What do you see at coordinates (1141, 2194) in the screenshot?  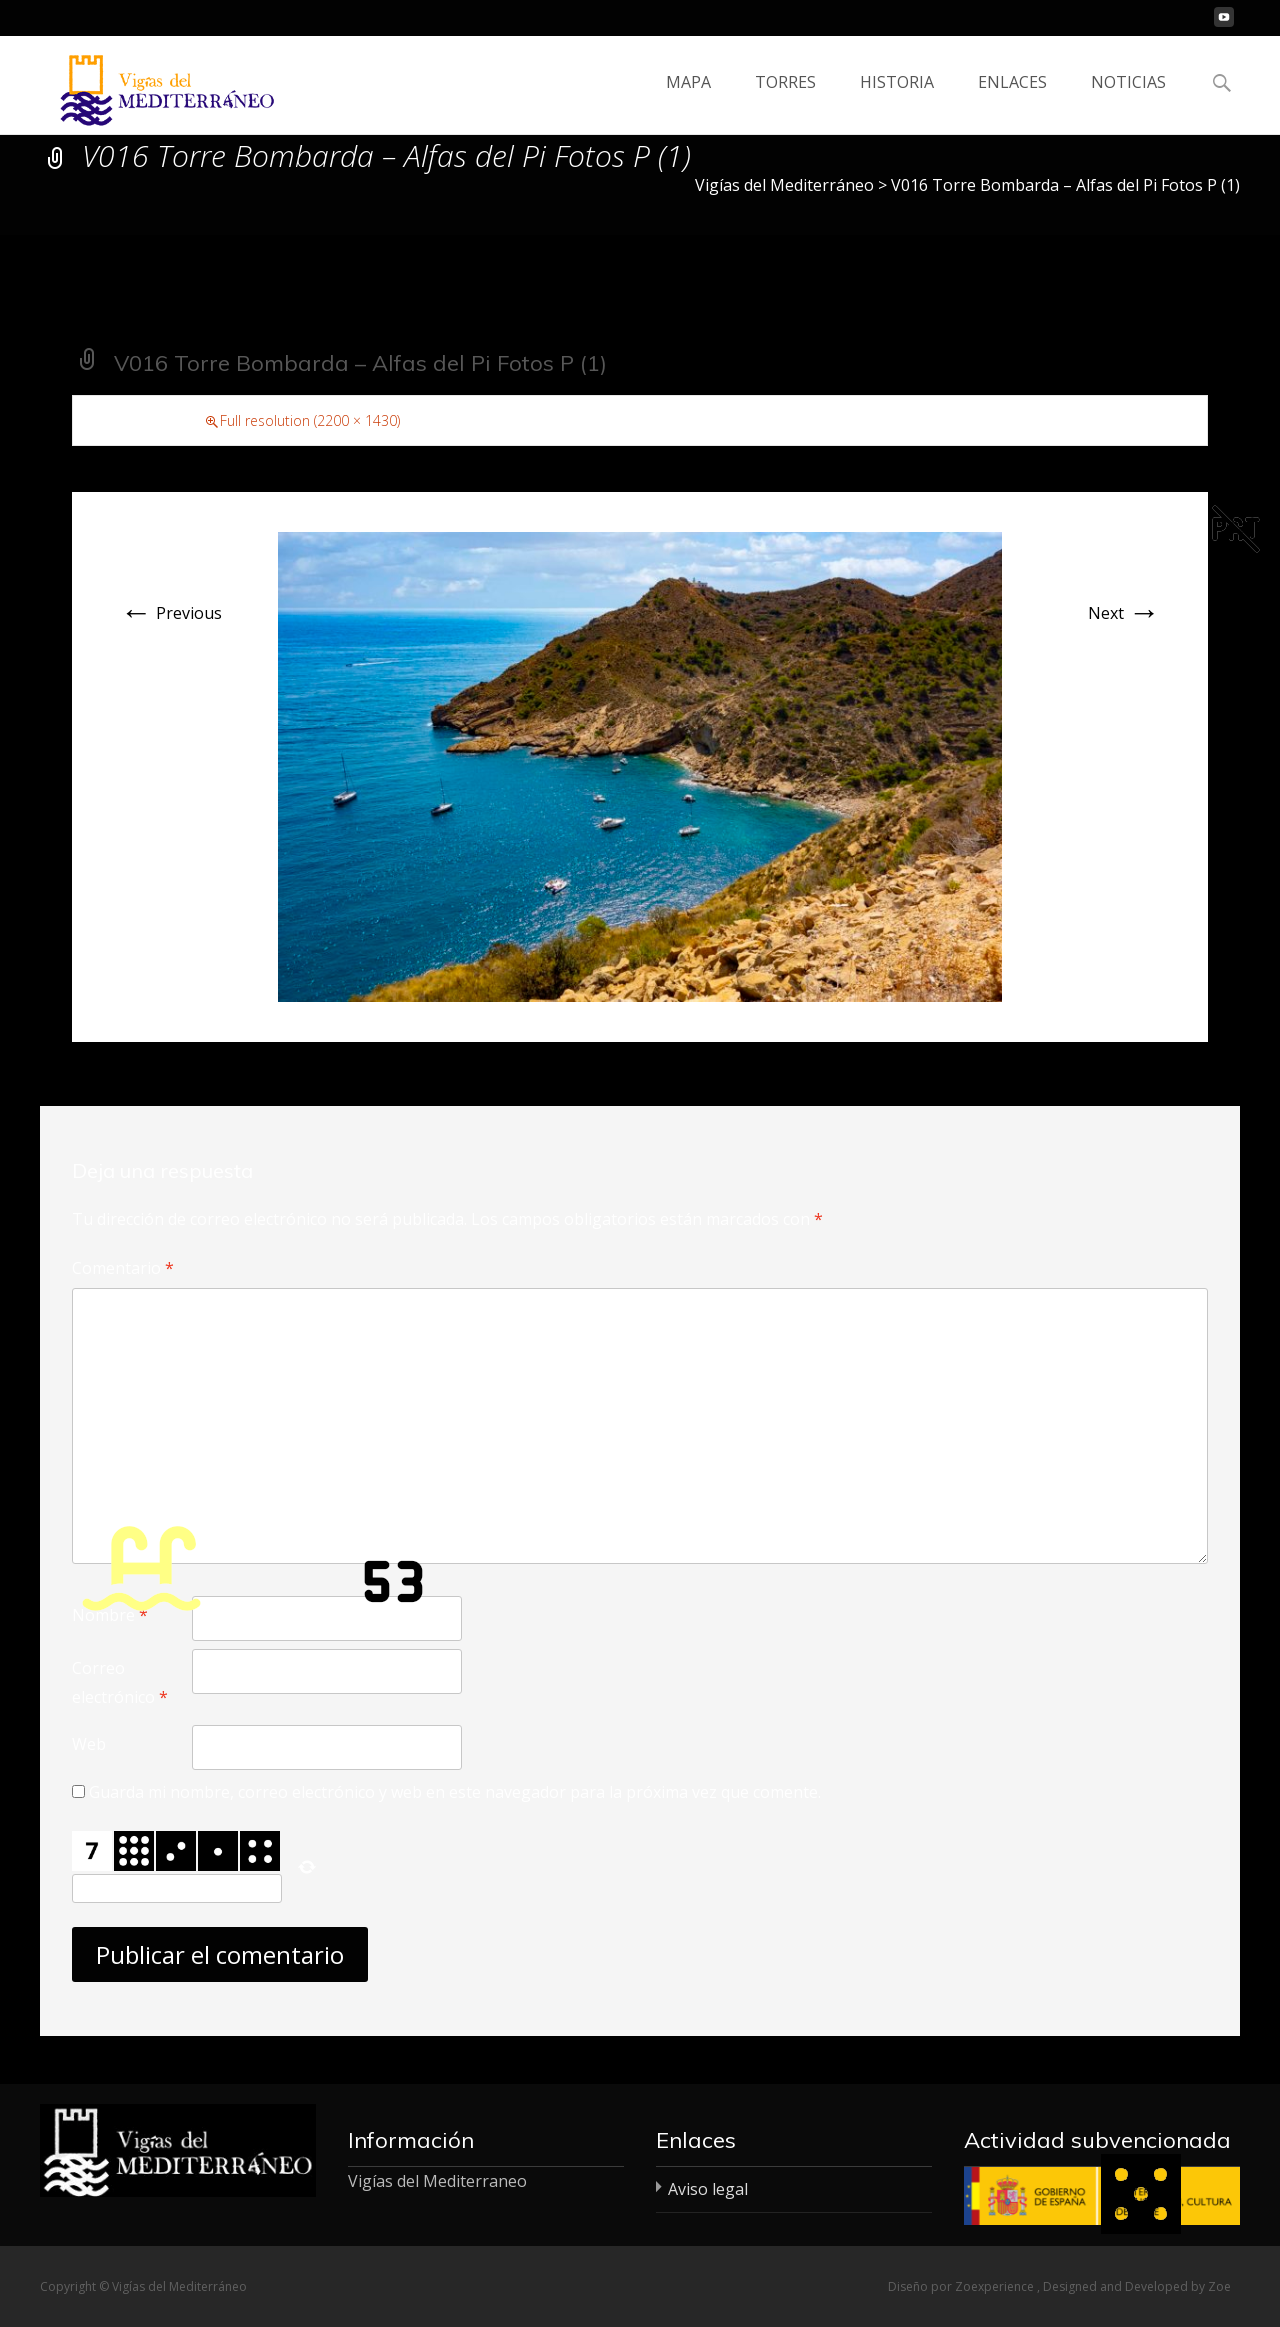 I see `access casino or gambling games` at bounding box center [1141, 2194].